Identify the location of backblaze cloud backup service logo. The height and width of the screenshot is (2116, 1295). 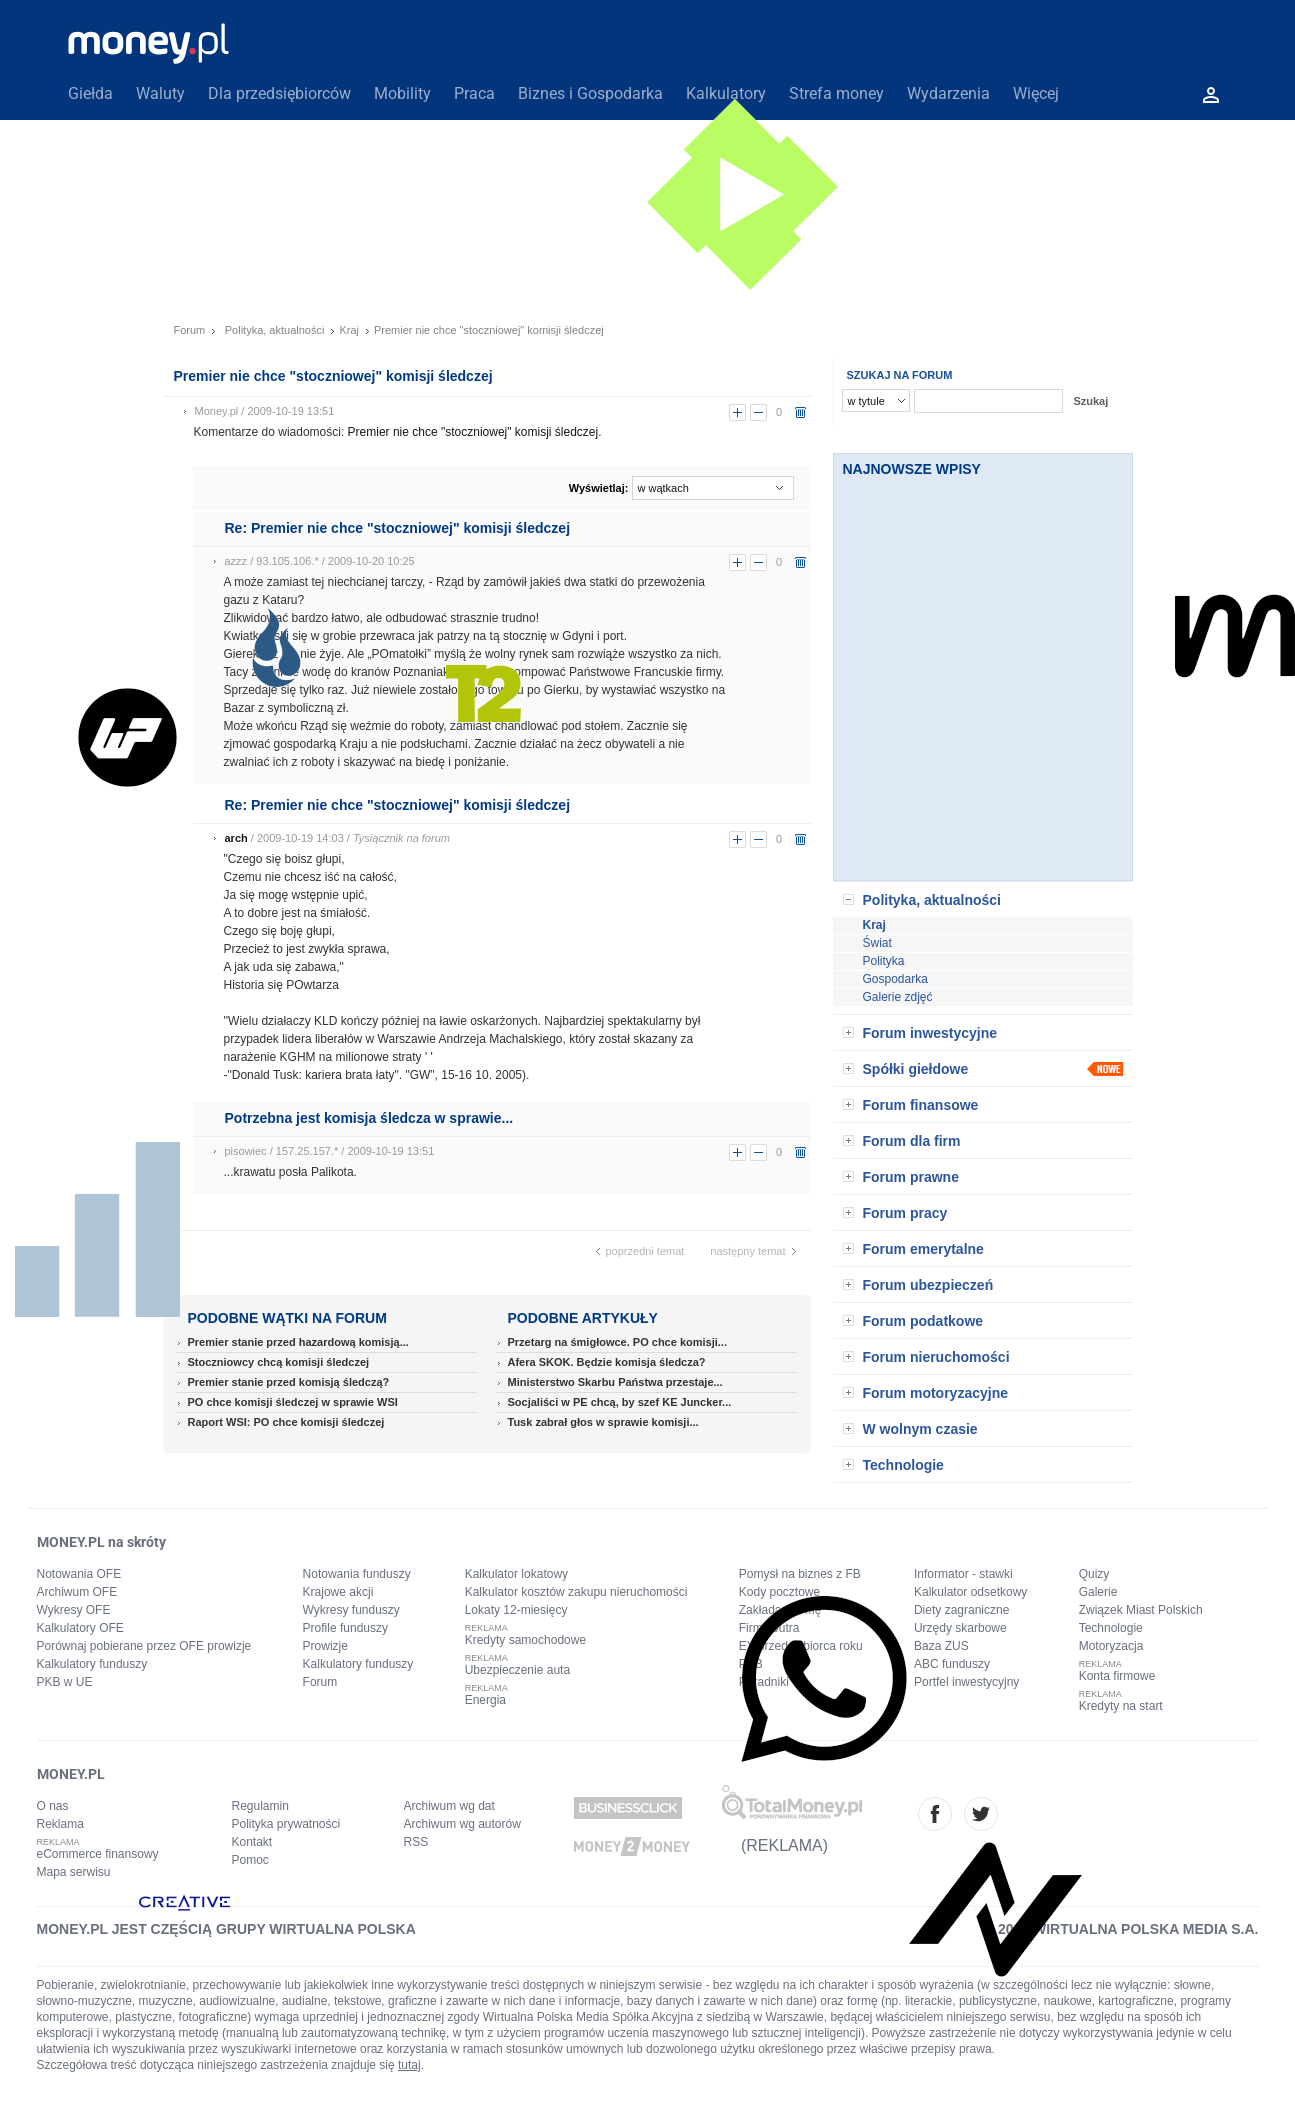
(276, 647).